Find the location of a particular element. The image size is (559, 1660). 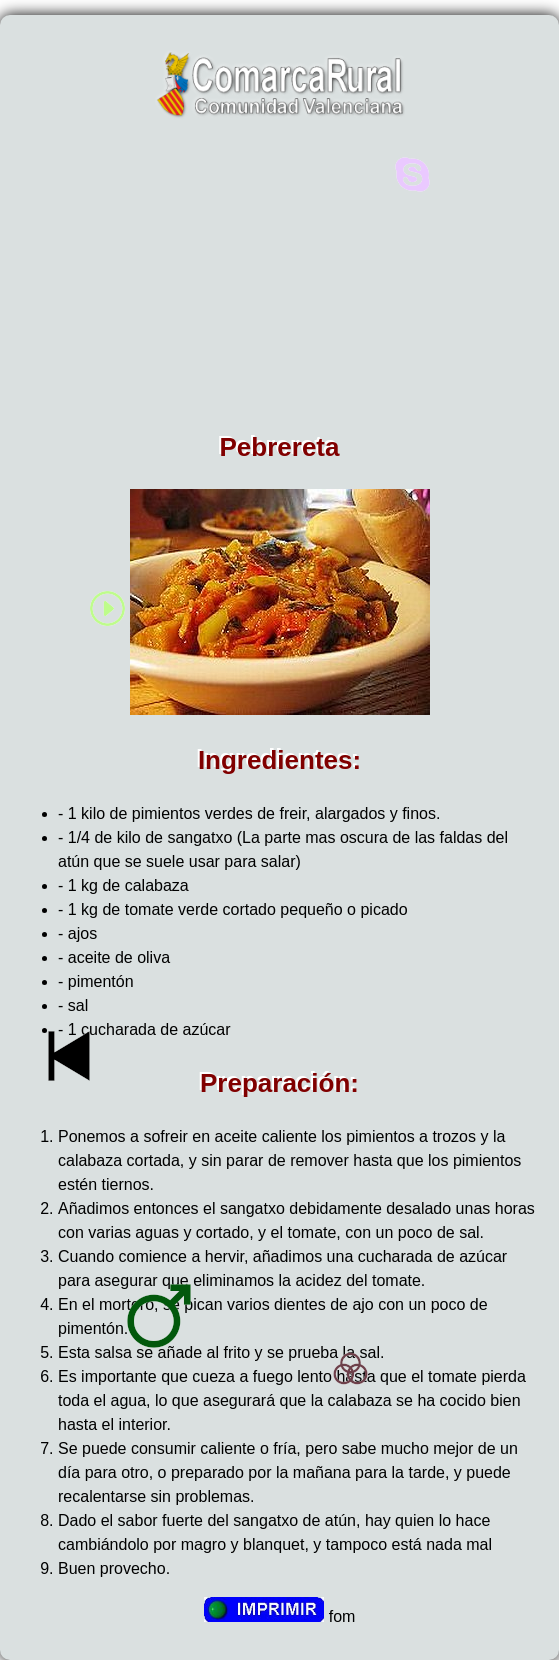

select male gender option is located at coordinates (159, 1316).